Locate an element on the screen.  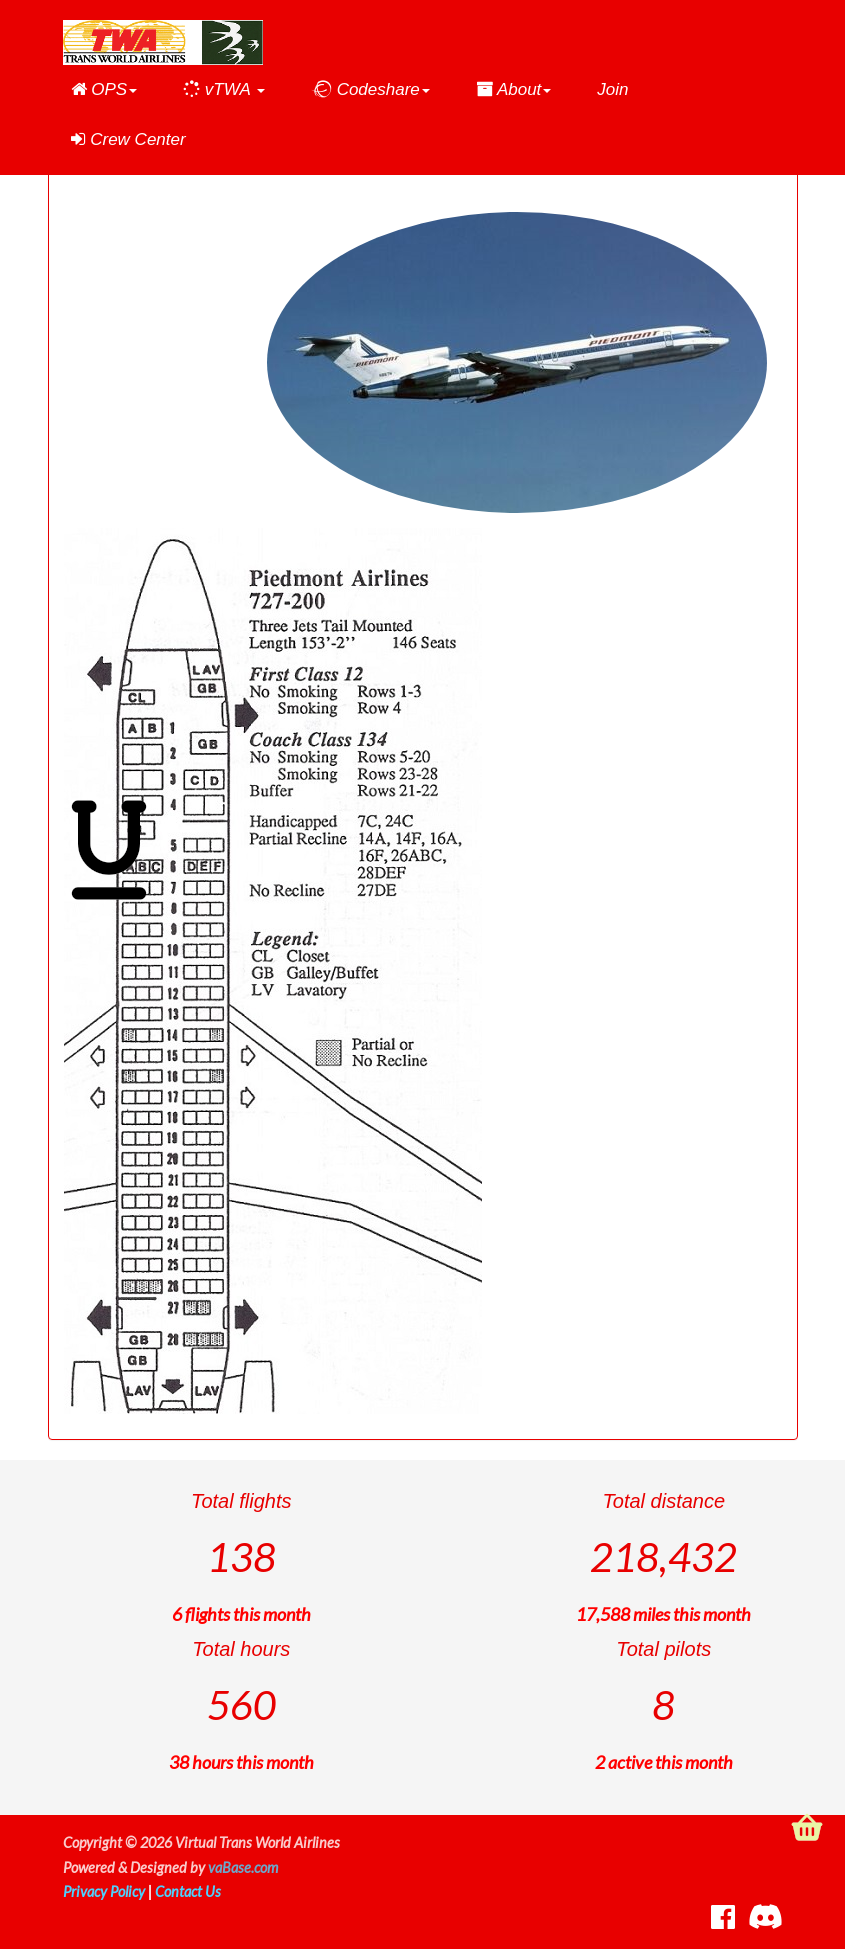
apply underline formatting to selected text is located at coordinates (109, 850).